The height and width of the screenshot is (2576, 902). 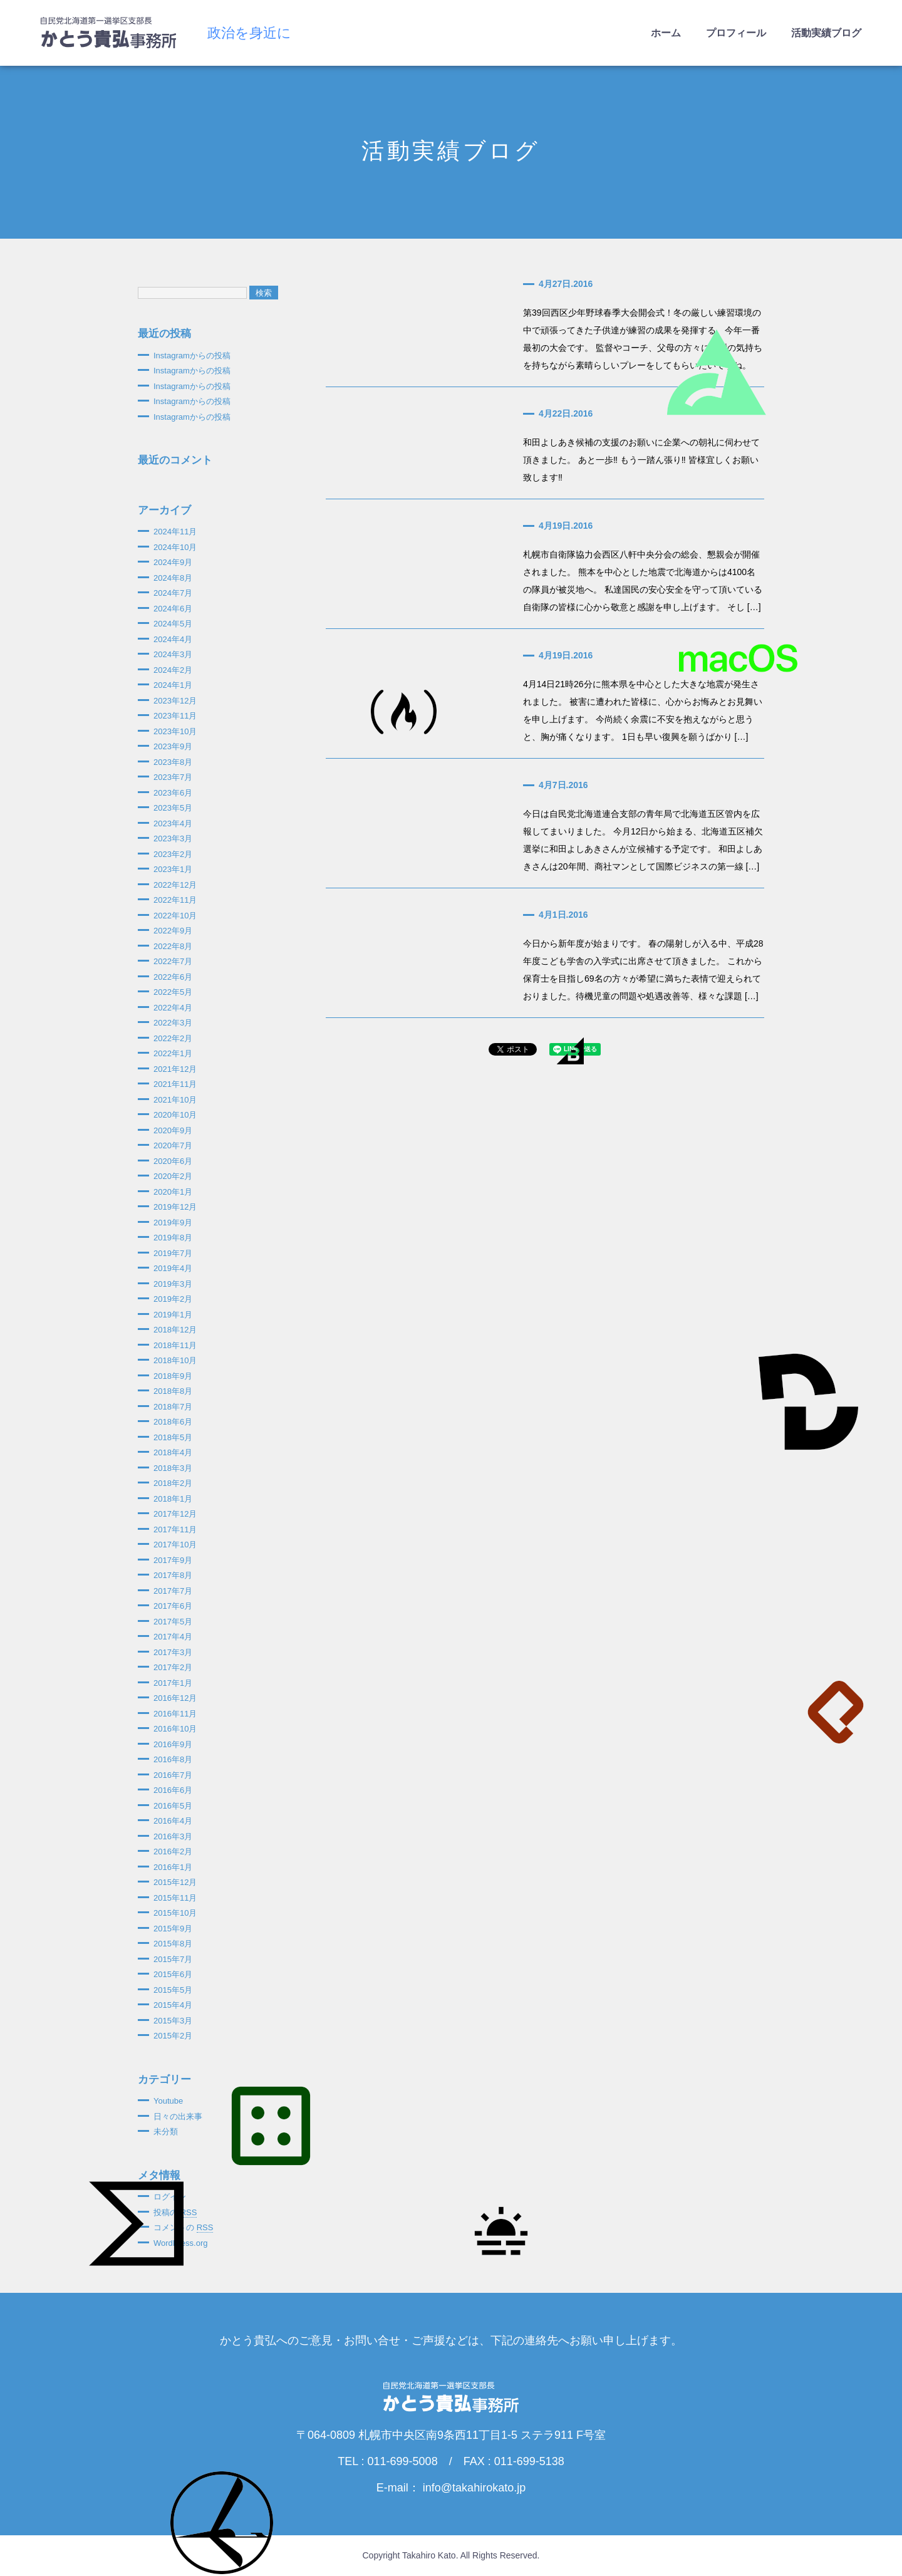 I want to click on bigcommerce platform logo, so click(x=570, y=1051).